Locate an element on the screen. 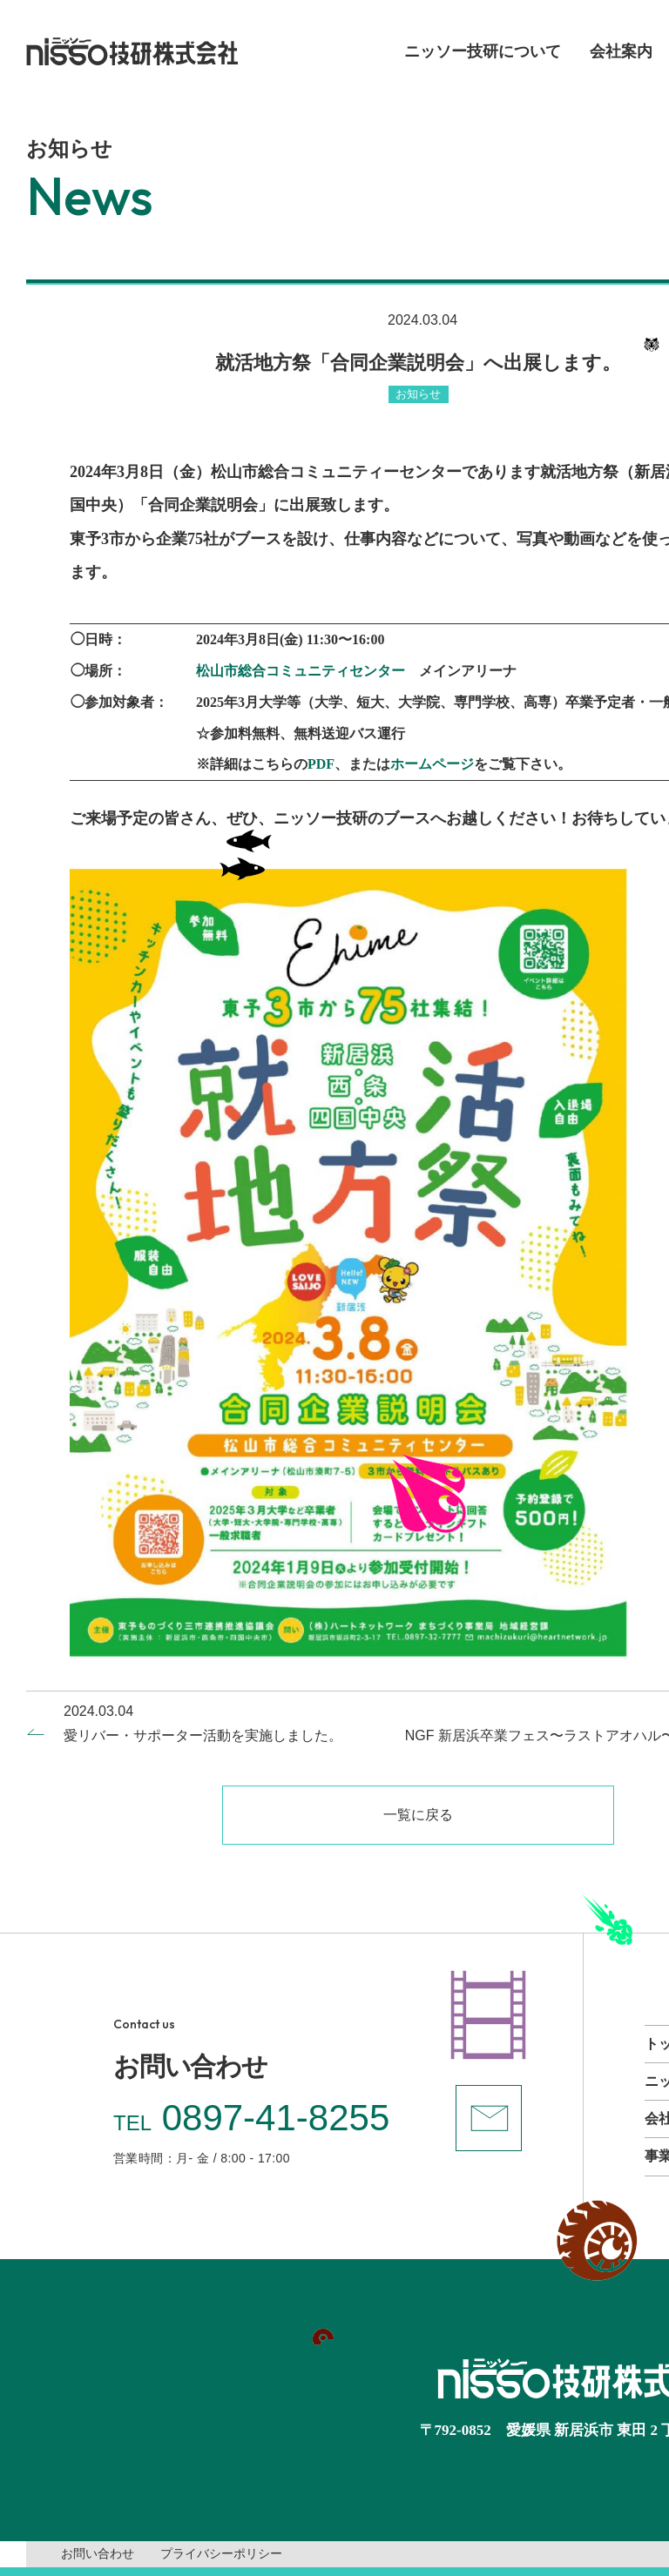 The width and height of the screenshot is (669, 2576). indicates pisces zodiac sign is located at coordinates (246, 854).